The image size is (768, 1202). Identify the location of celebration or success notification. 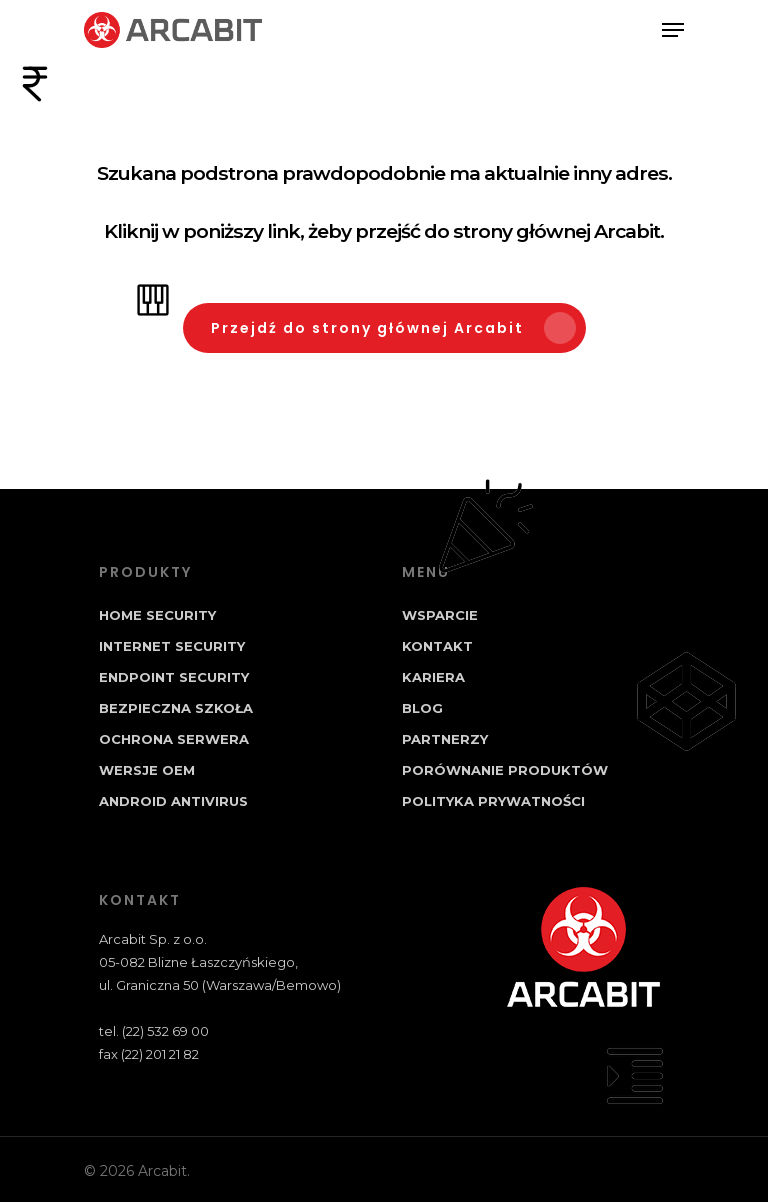
(480, 531).